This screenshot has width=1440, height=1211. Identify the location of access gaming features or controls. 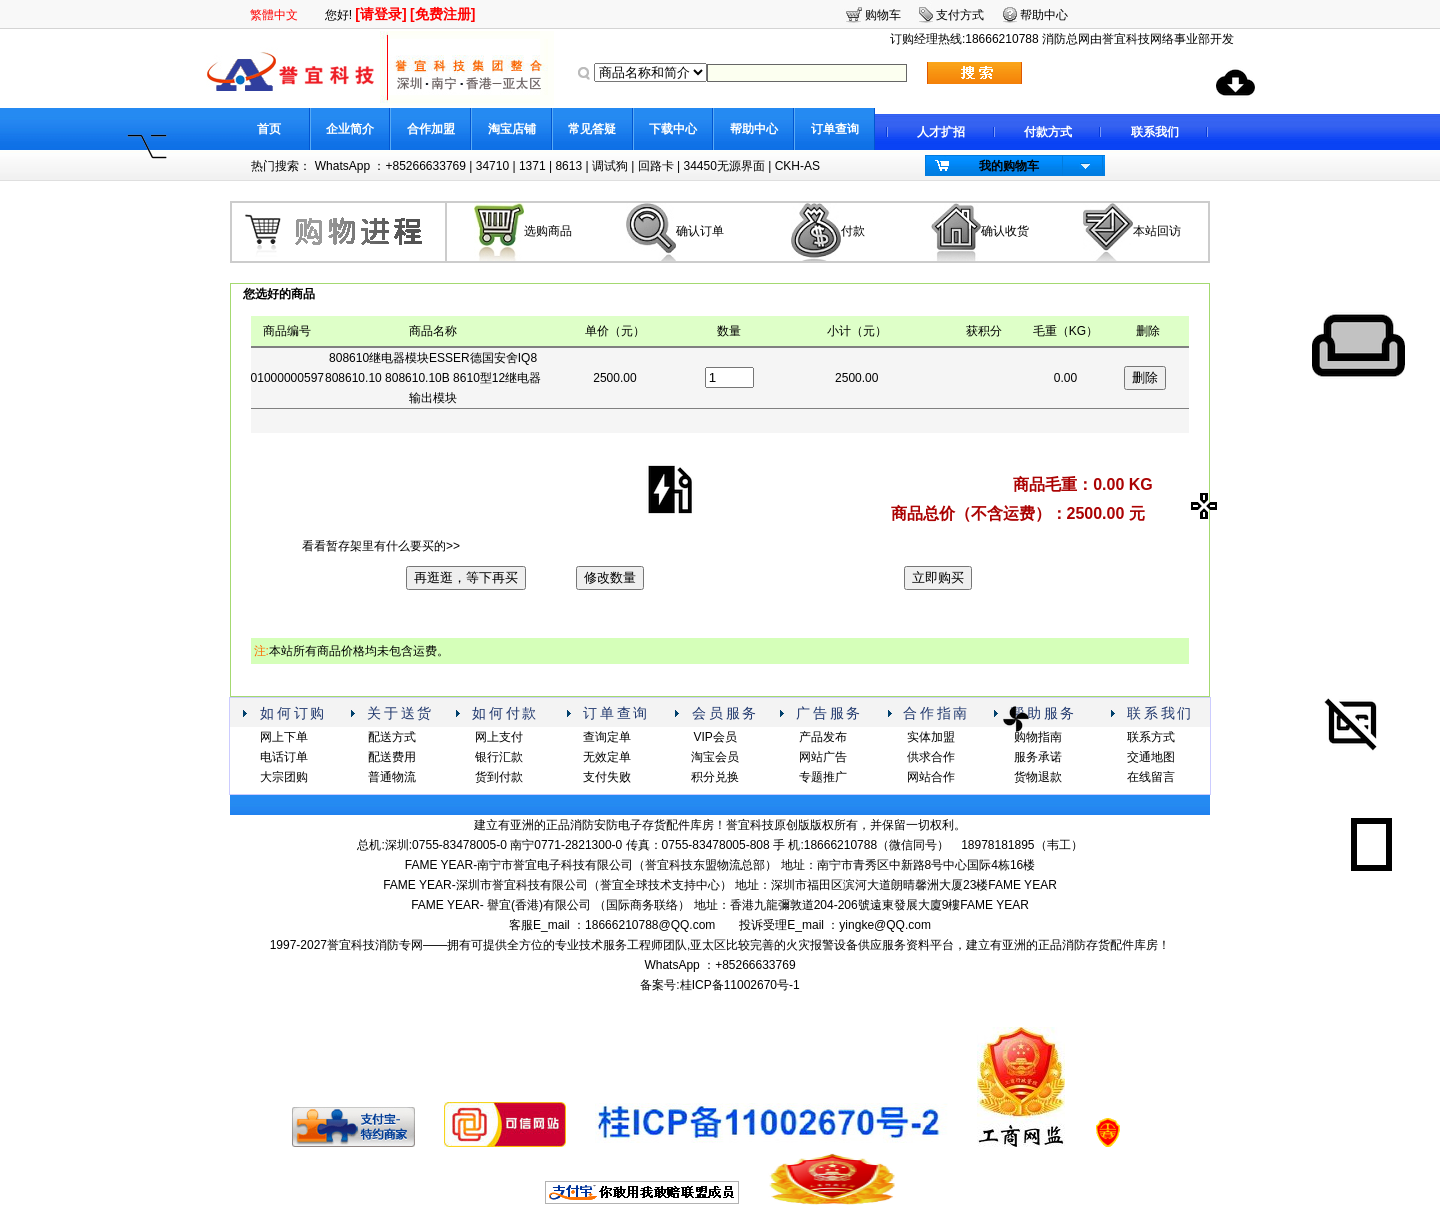
(1204, 506).